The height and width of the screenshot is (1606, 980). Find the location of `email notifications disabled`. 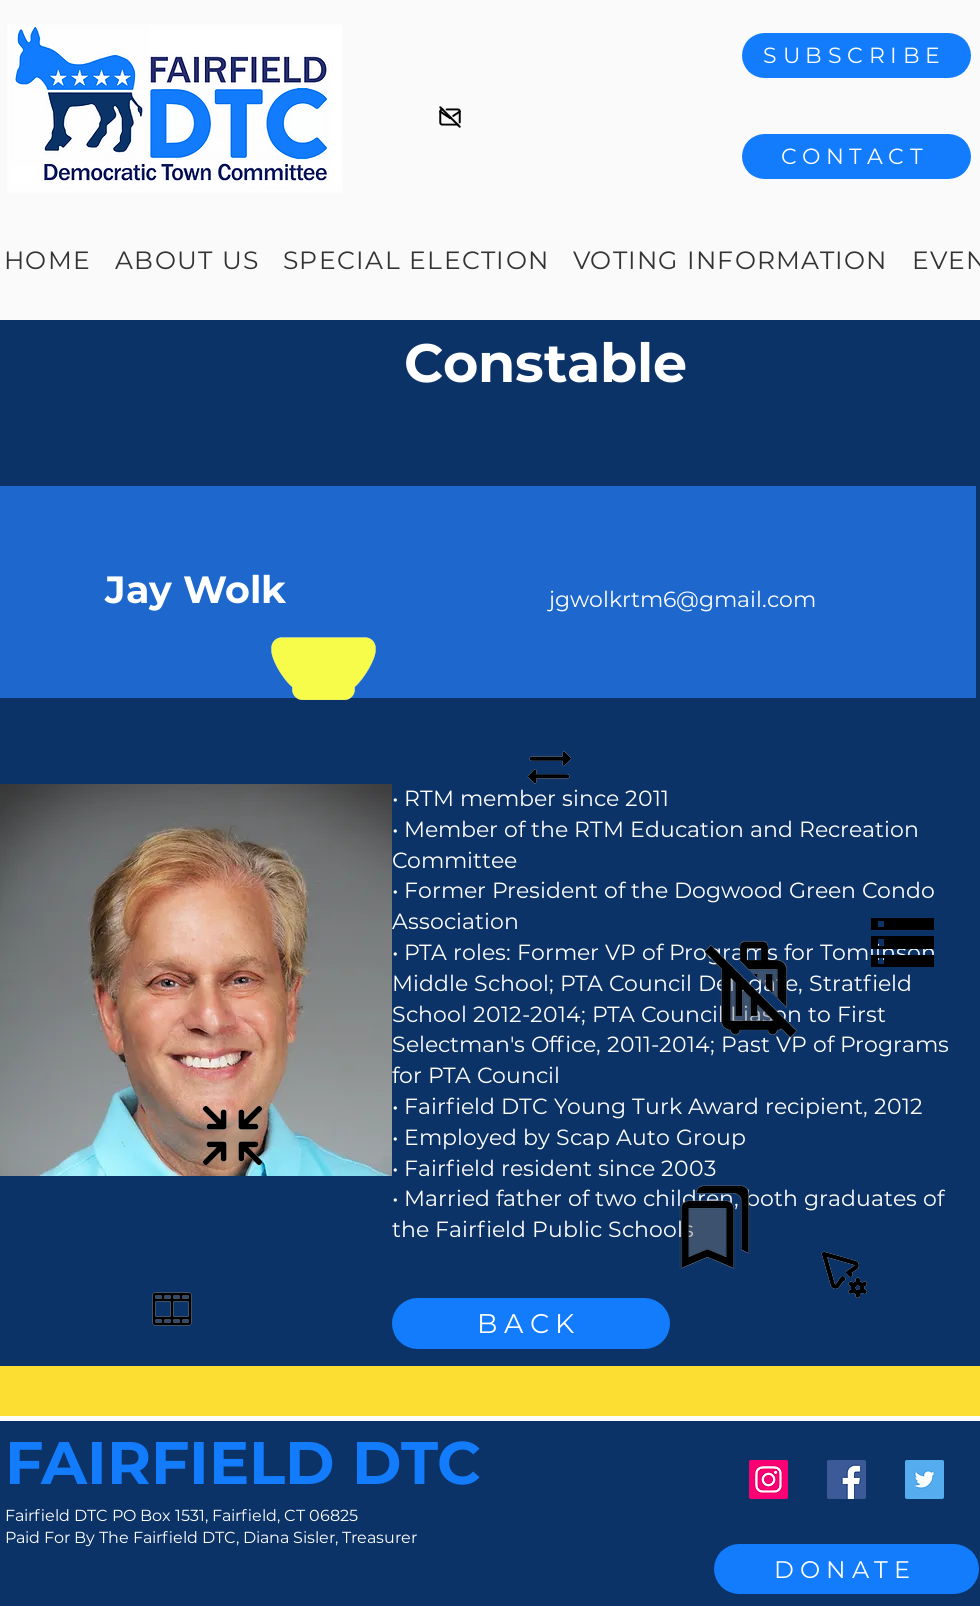

email notifications disabled is located at coordinates (450, 117).